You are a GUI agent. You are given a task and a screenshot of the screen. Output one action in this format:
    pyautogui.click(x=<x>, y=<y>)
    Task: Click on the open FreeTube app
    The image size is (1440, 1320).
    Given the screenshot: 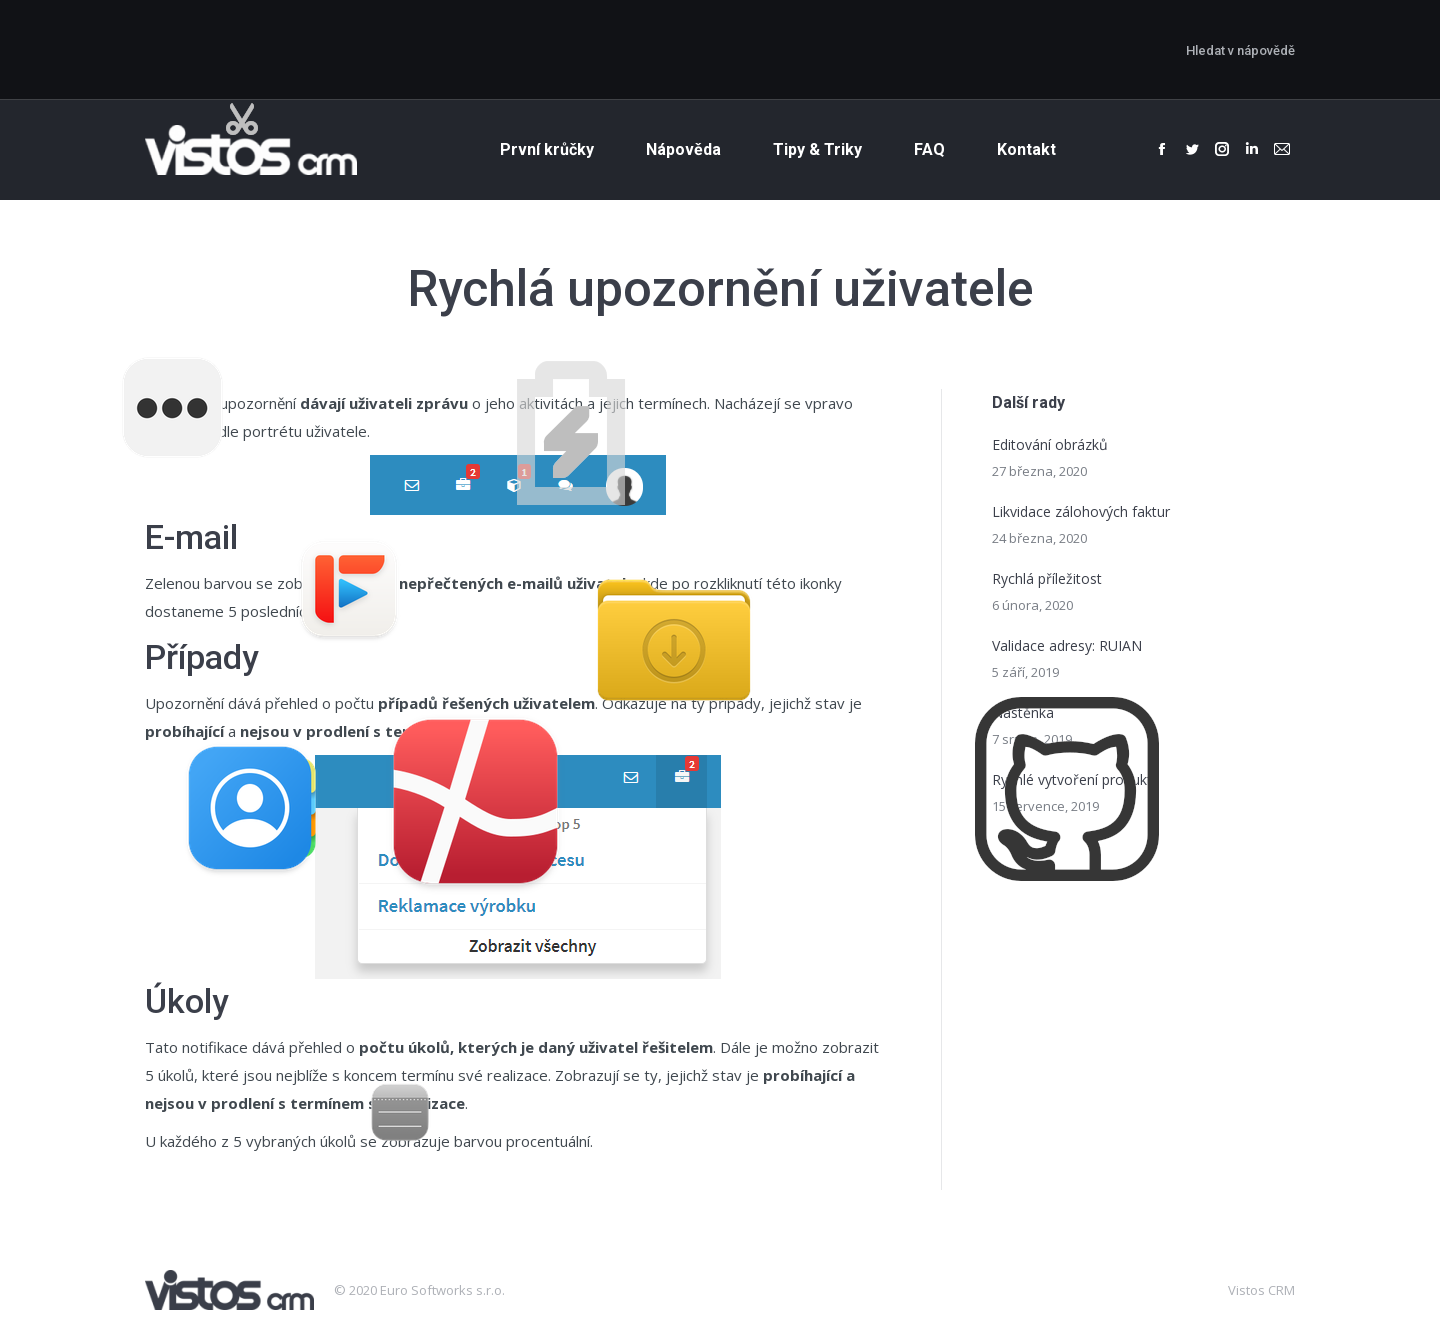 What is the action you would take?
    pyautogui.click(x=349, y=589)
    